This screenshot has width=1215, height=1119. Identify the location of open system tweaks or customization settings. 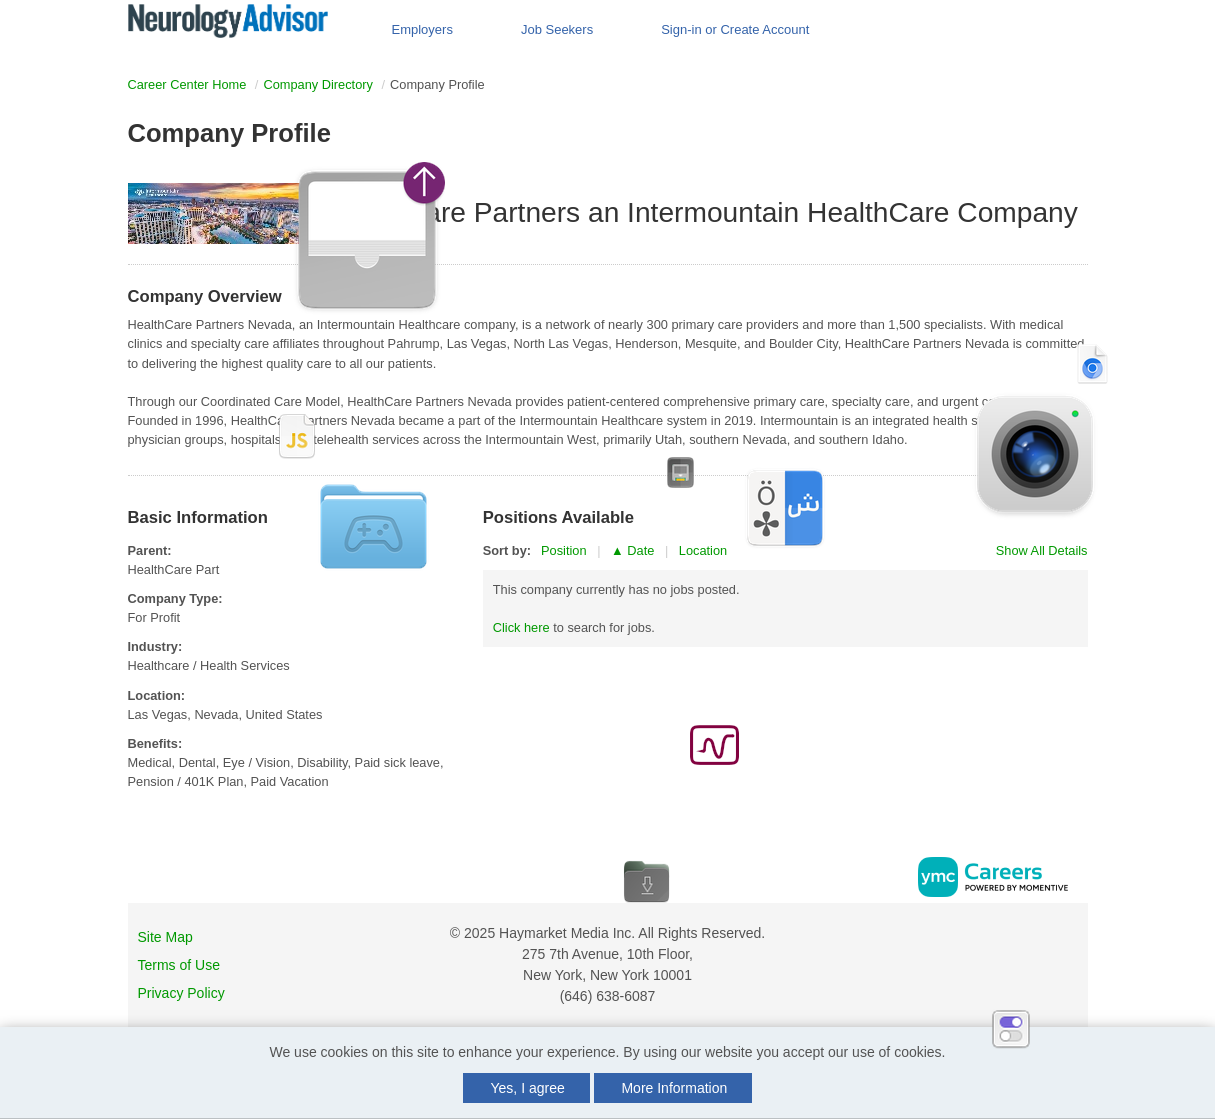
(1011, 1029).